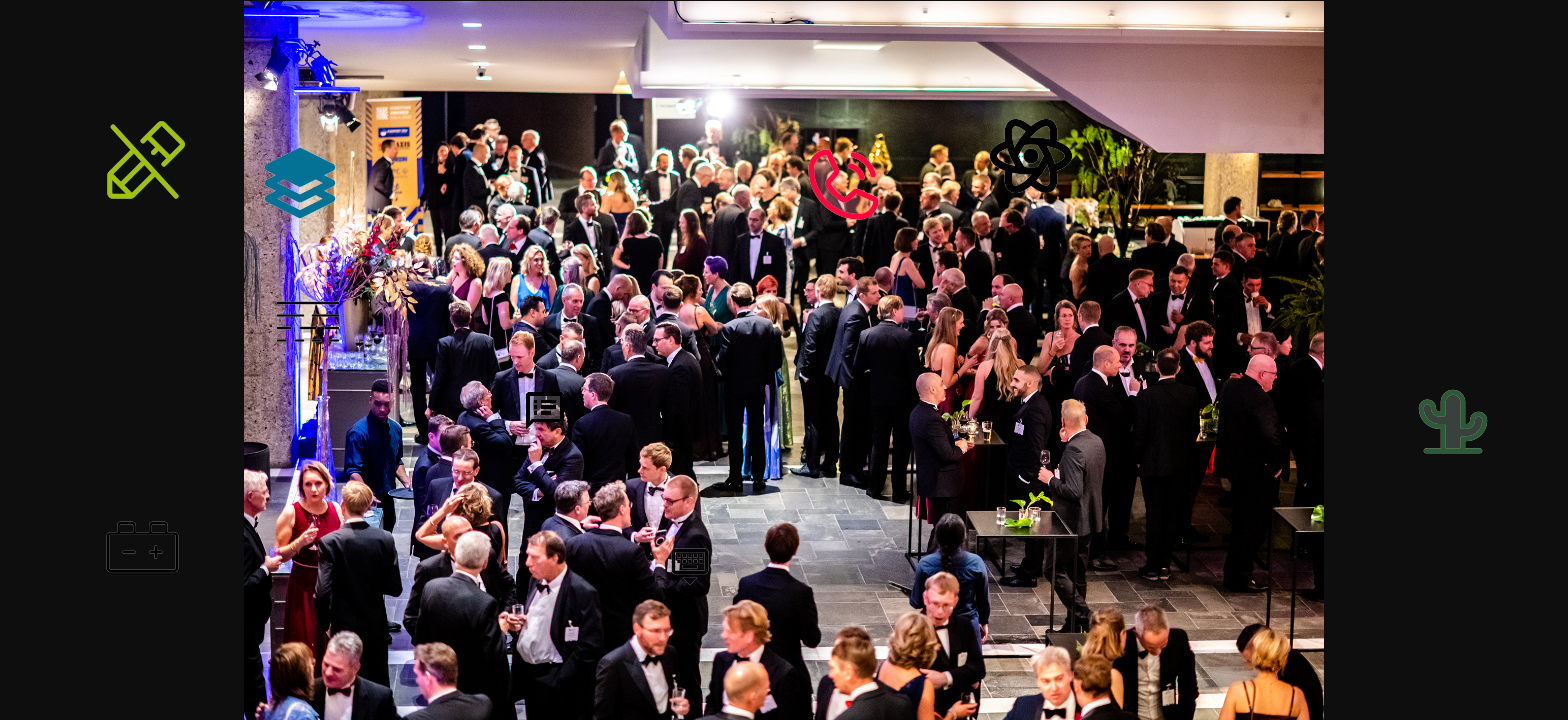 The width and height of the screenshot is (1568, 720). I want to click on indicates a React.js application or component, so click(1031, 156).